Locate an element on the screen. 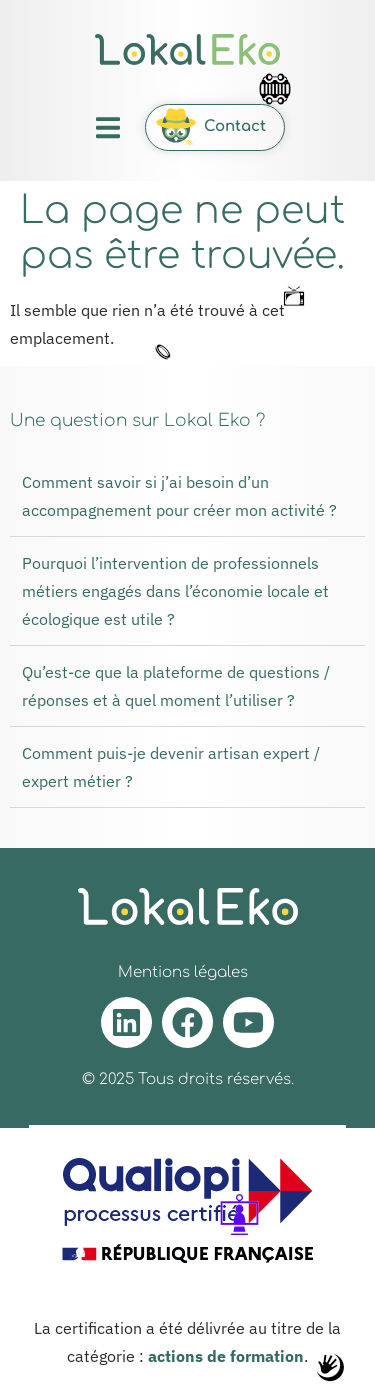 This screenshot has height=1395, width=375. access tv or video streaming features is located at coordinates (294, 296).